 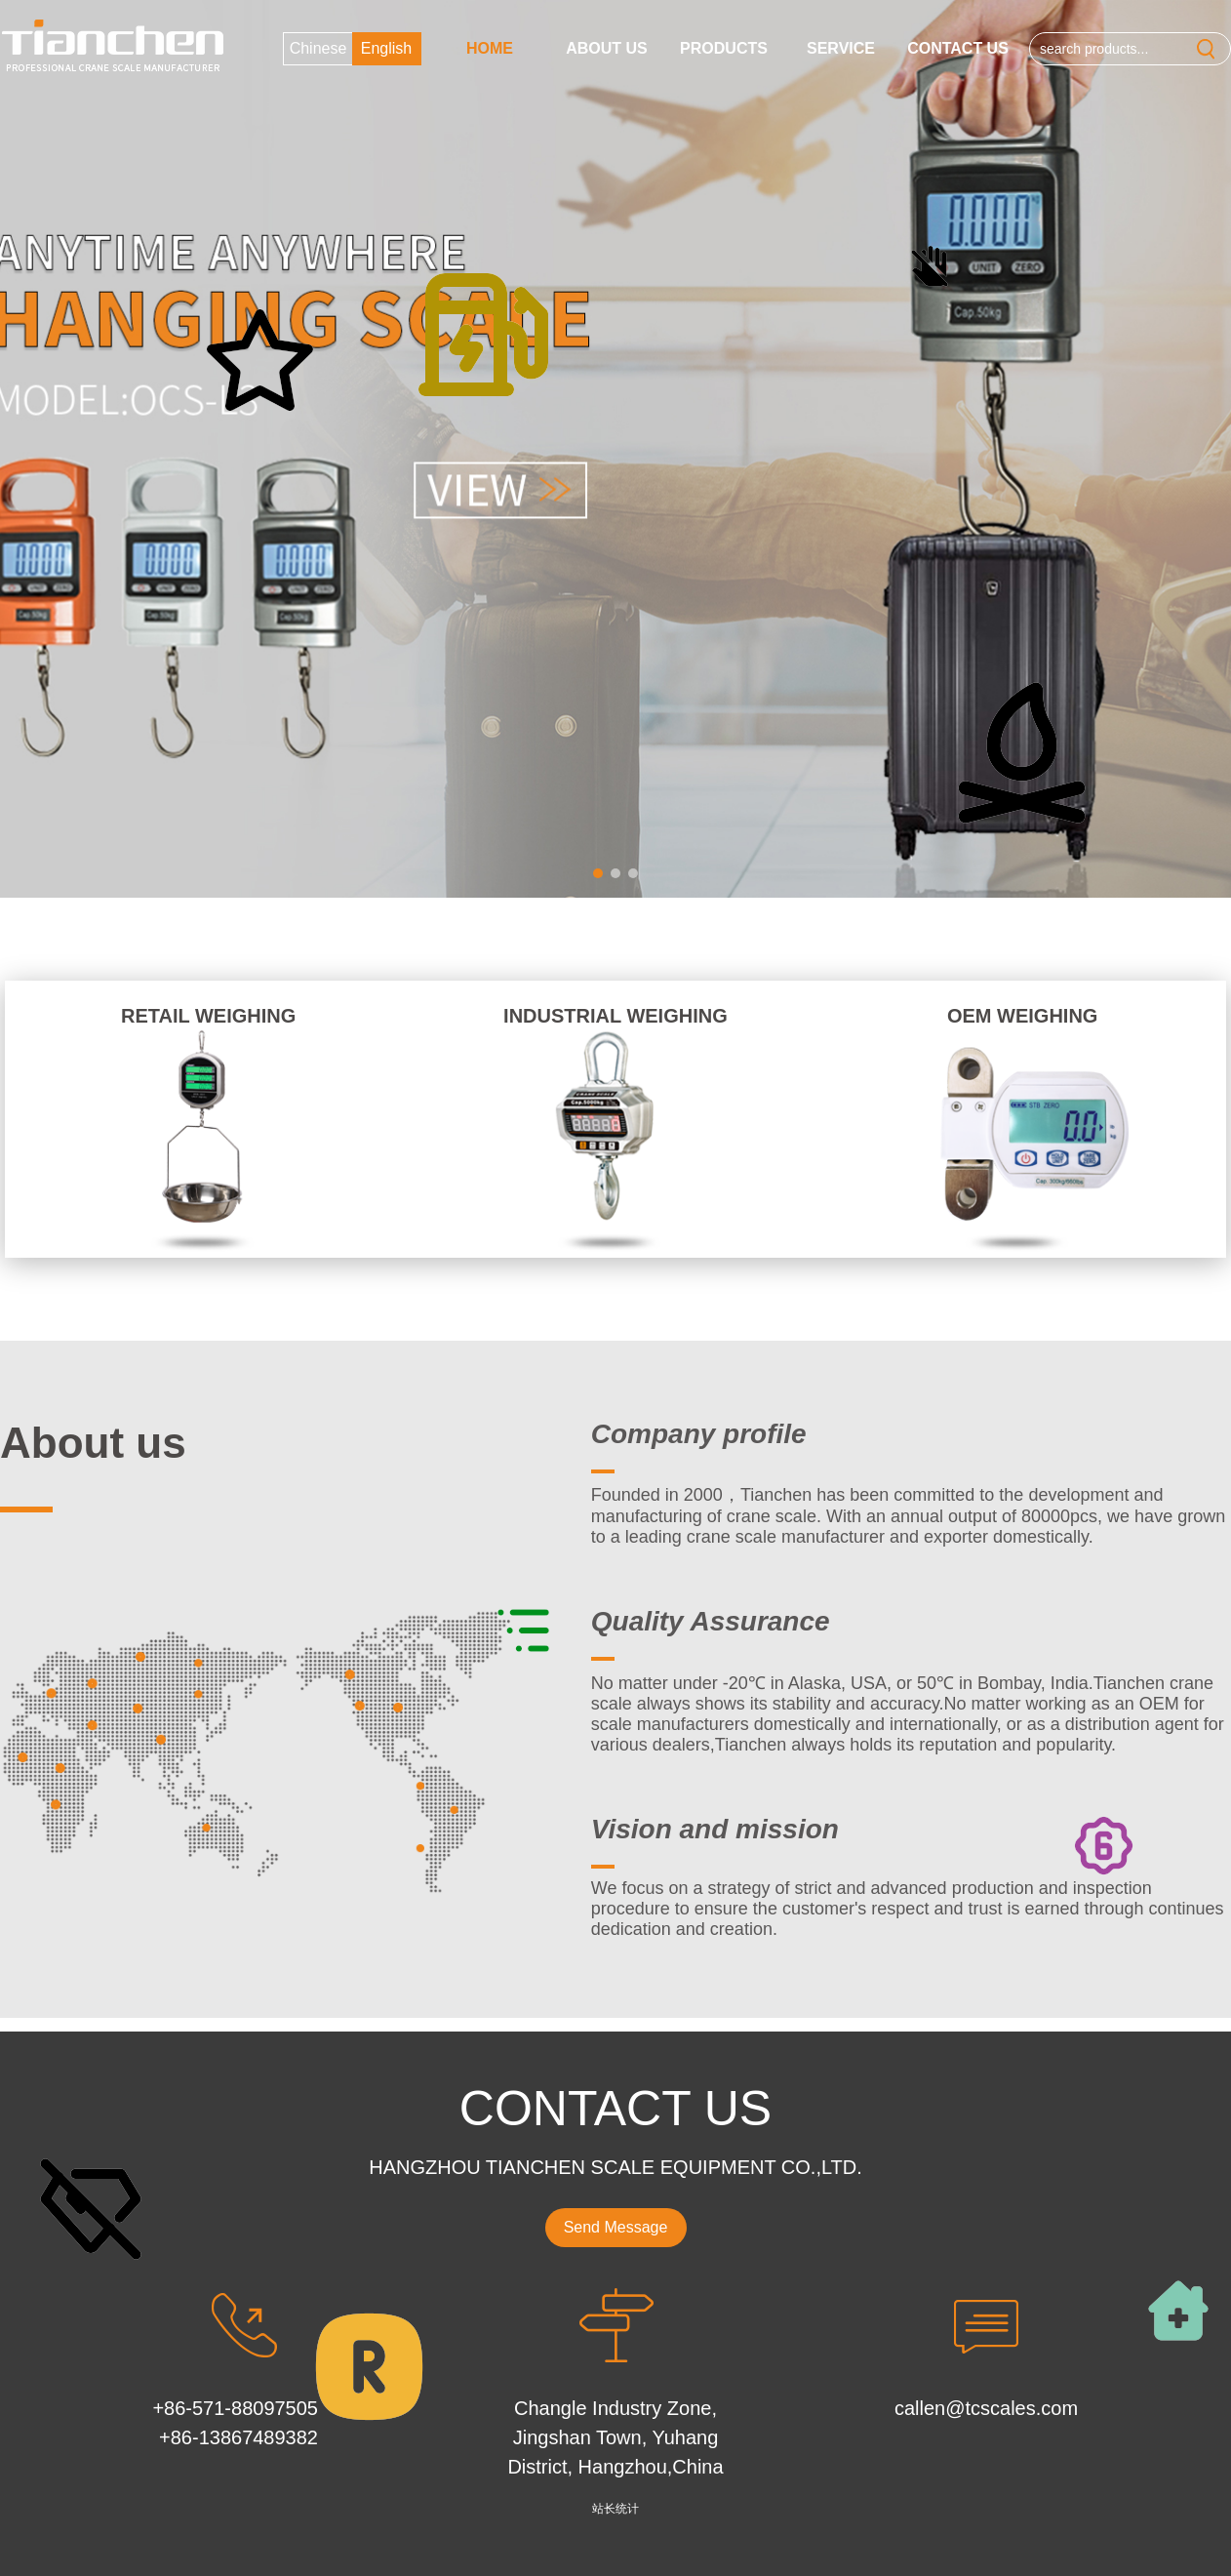 I want to click on indicates premium features are unavailable, so click(x=91, y=2209).